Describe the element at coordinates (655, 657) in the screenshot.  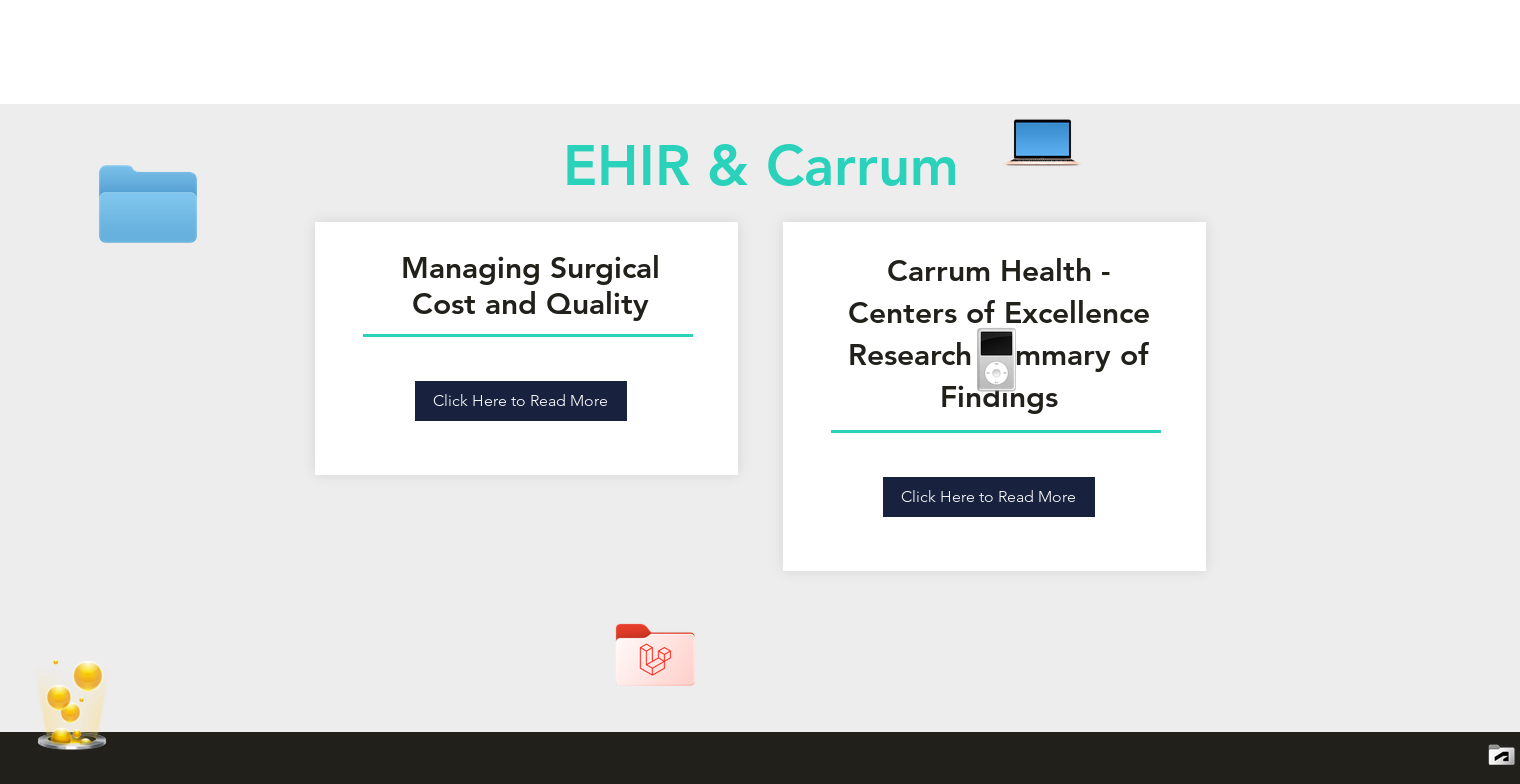
I see `laravel project folder` at that location.